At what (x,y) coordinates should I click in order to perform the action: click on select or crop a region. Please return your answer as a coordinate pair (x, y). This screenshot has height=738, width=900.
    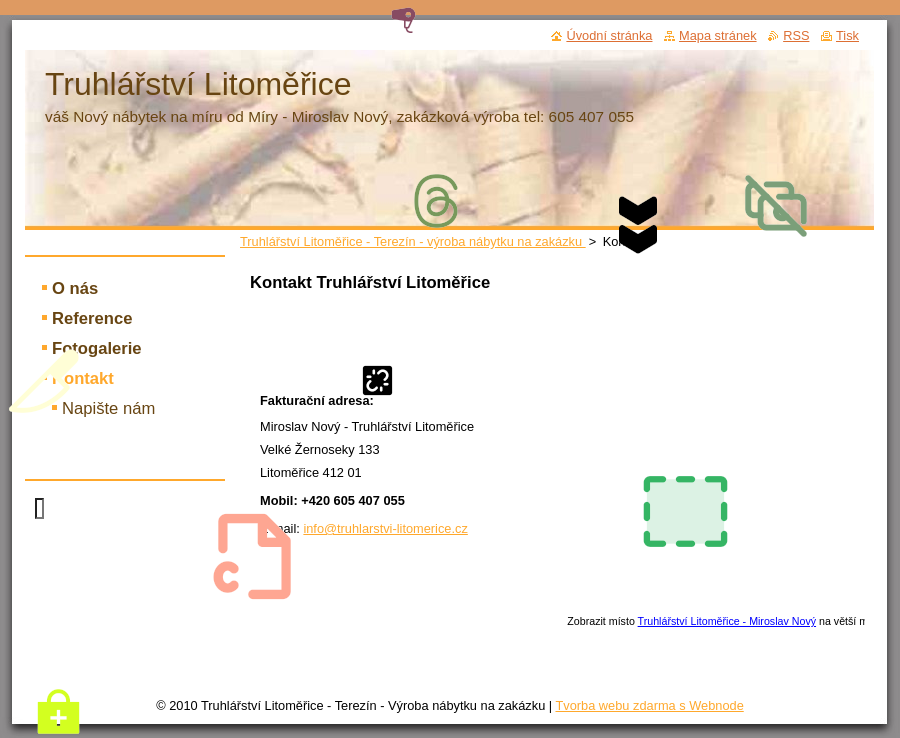
    Looking at the image, I should click on (685, 511).